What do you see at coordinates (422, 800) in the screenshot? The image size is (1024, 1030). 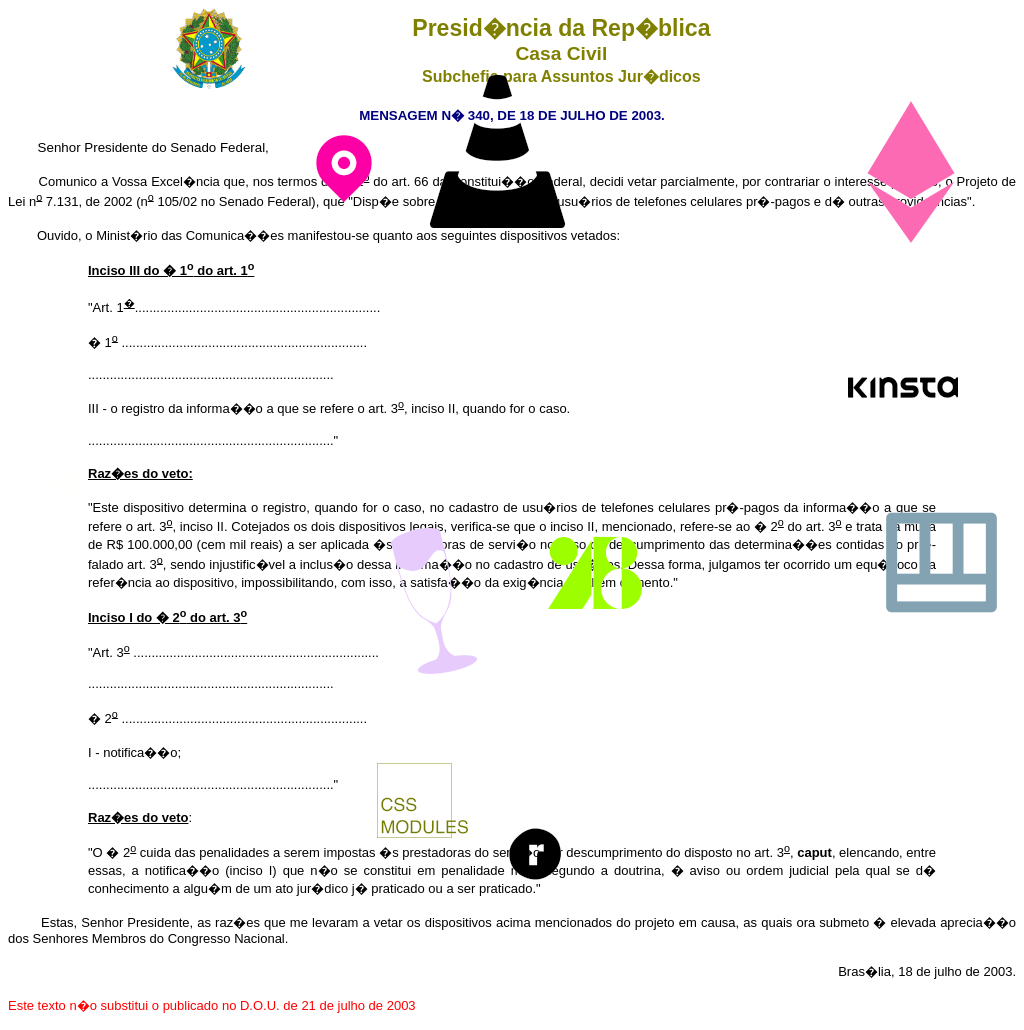 I see `CSS Modules library logo` at bounding box center [422, 800].